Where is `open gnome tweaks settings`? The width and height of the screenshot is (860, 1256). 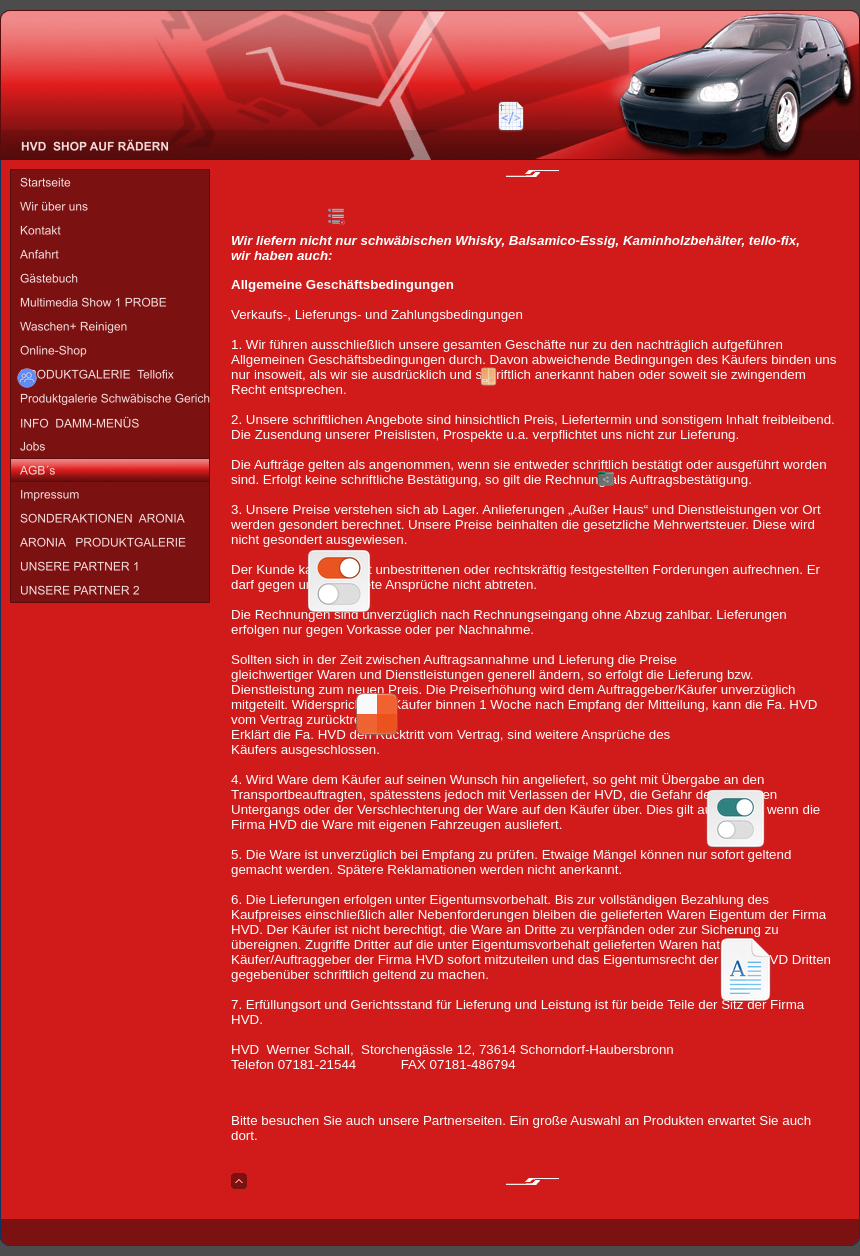
open gnome tweaks settings is located at coordinates (339, 581).